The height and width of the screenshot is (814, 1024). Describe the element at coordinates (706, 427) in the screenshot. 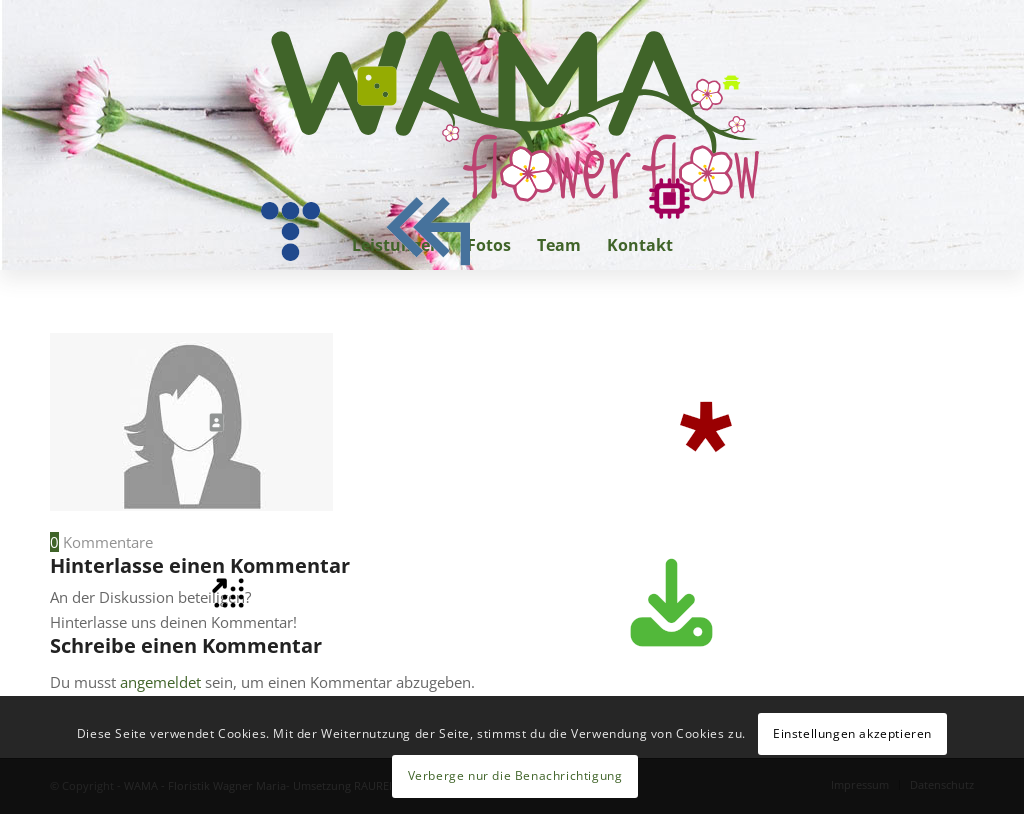

I see `diaspora social network logo` at that location.